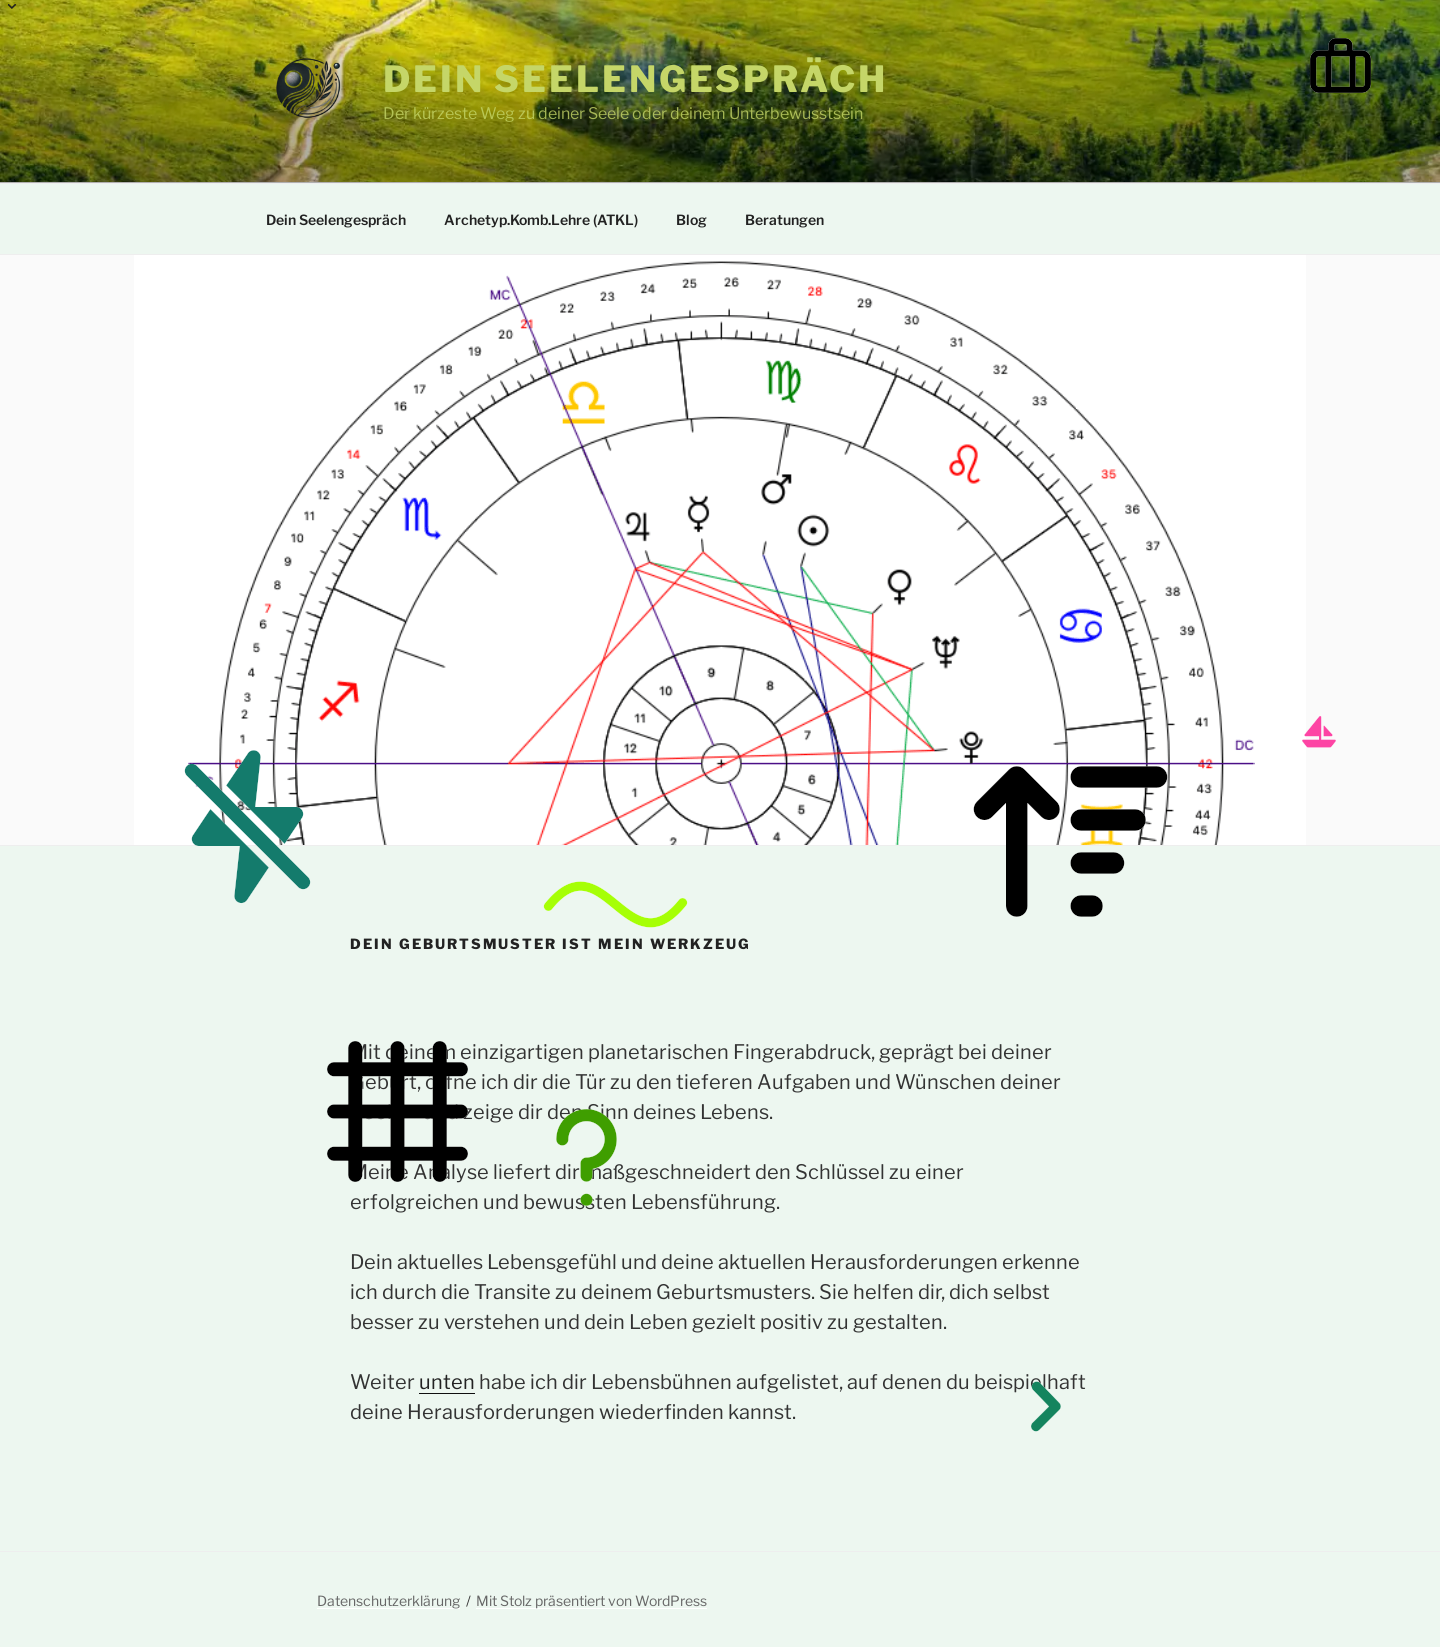 This screenshot has width=1440, height=1647. I want to click on sort items in ascending order, so click(1070, 841).